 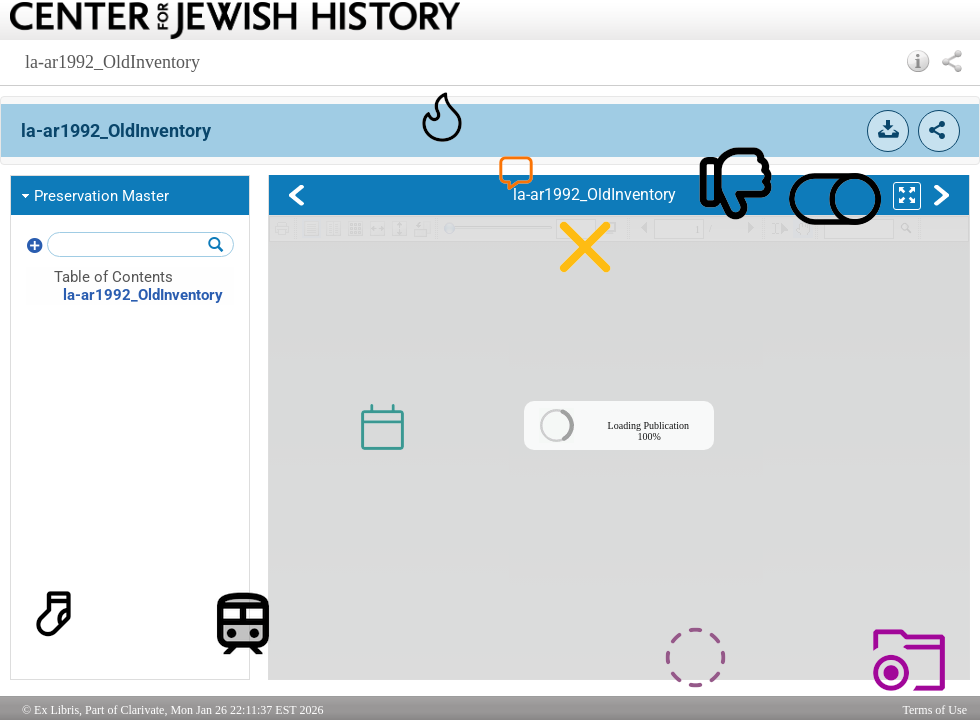 I want to click on view hot or trending content, so click(x=442, y=117).